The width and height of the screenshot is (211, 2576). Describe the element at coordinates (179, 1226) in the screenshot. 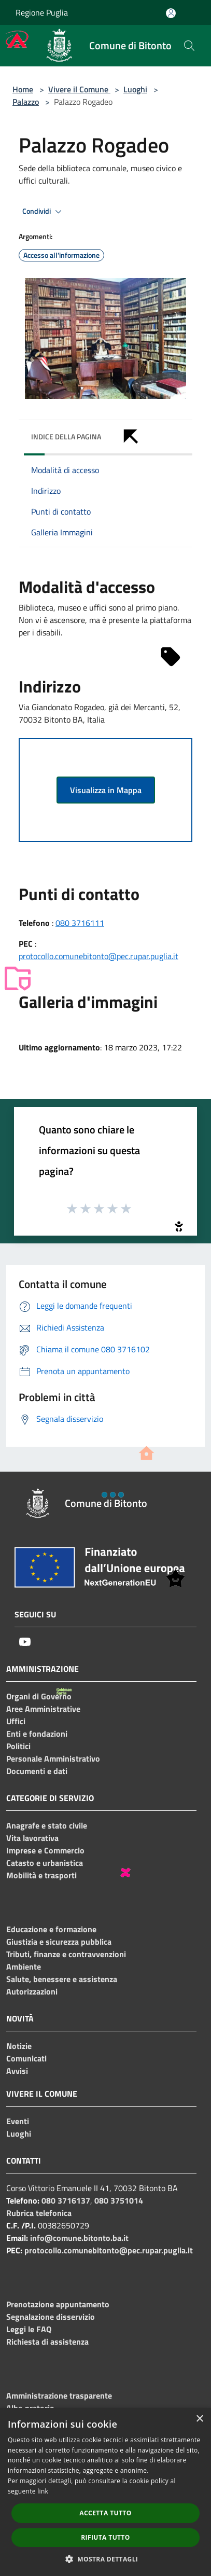

I see `access baby or infant-related features` at that location.